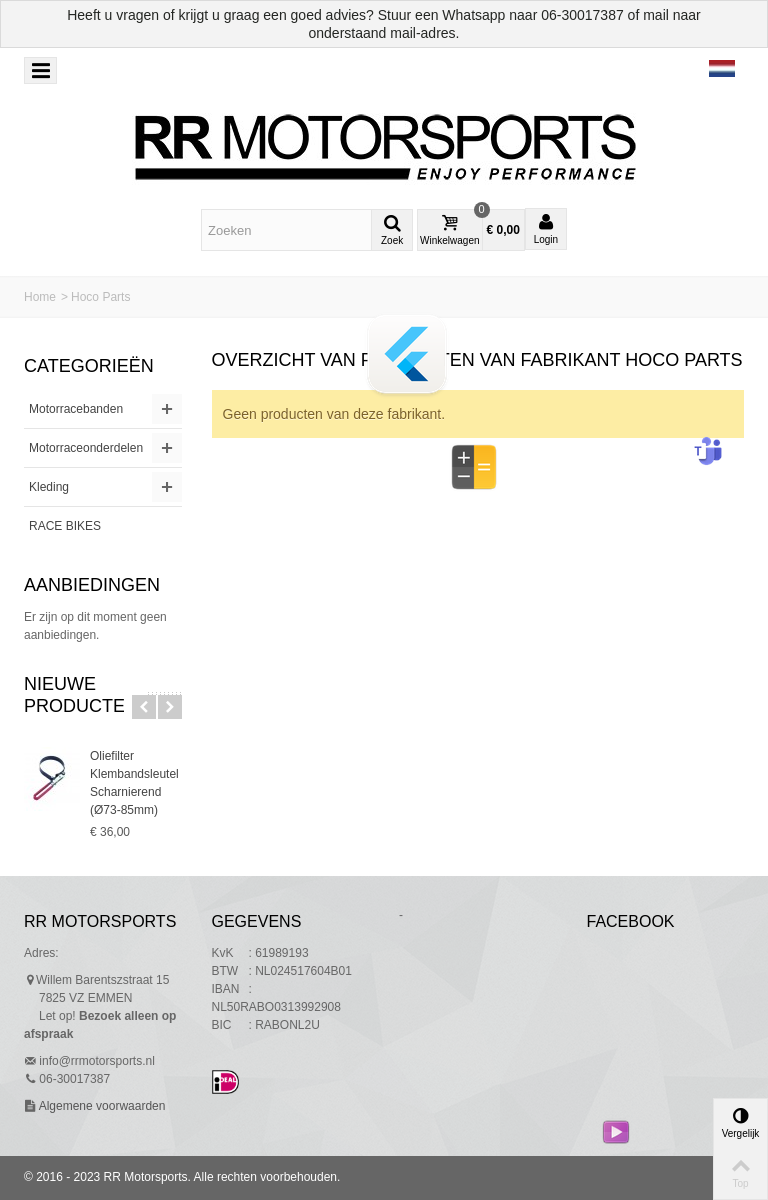  Describe the element at coordinates (616, 1132) in the screenshot. I see `open the videos or media player app` at that location.